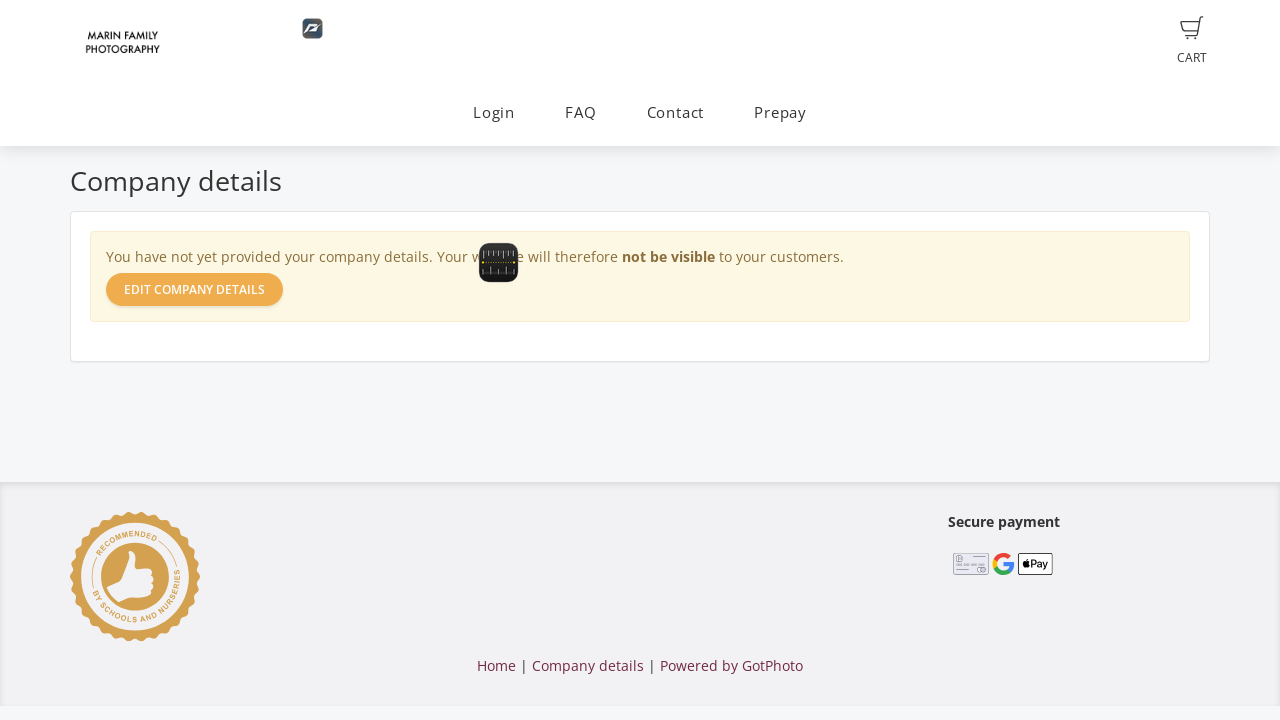  I want to click on launch need for speed no limits game, so click(312, 28).